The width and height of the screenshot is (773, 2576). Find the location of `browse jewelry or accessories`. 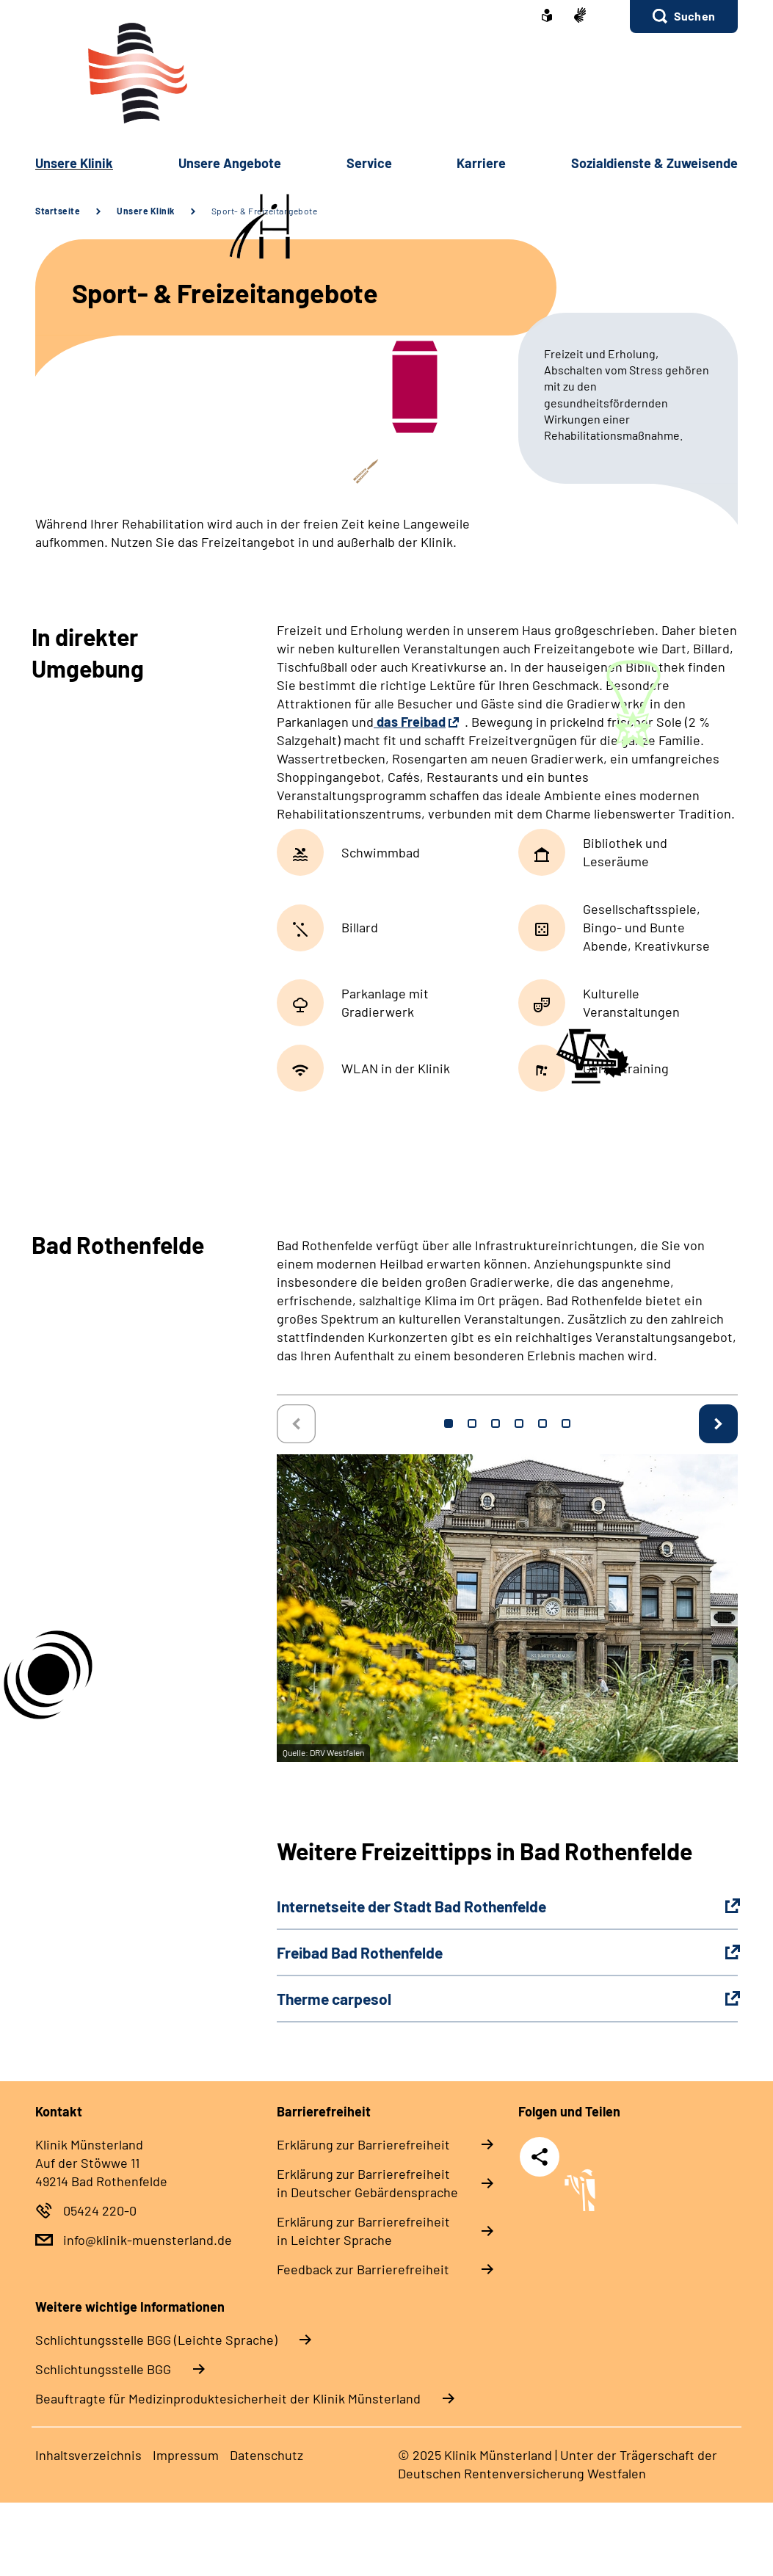

browse jewelry or accessories is located at coordinates (634, 704).